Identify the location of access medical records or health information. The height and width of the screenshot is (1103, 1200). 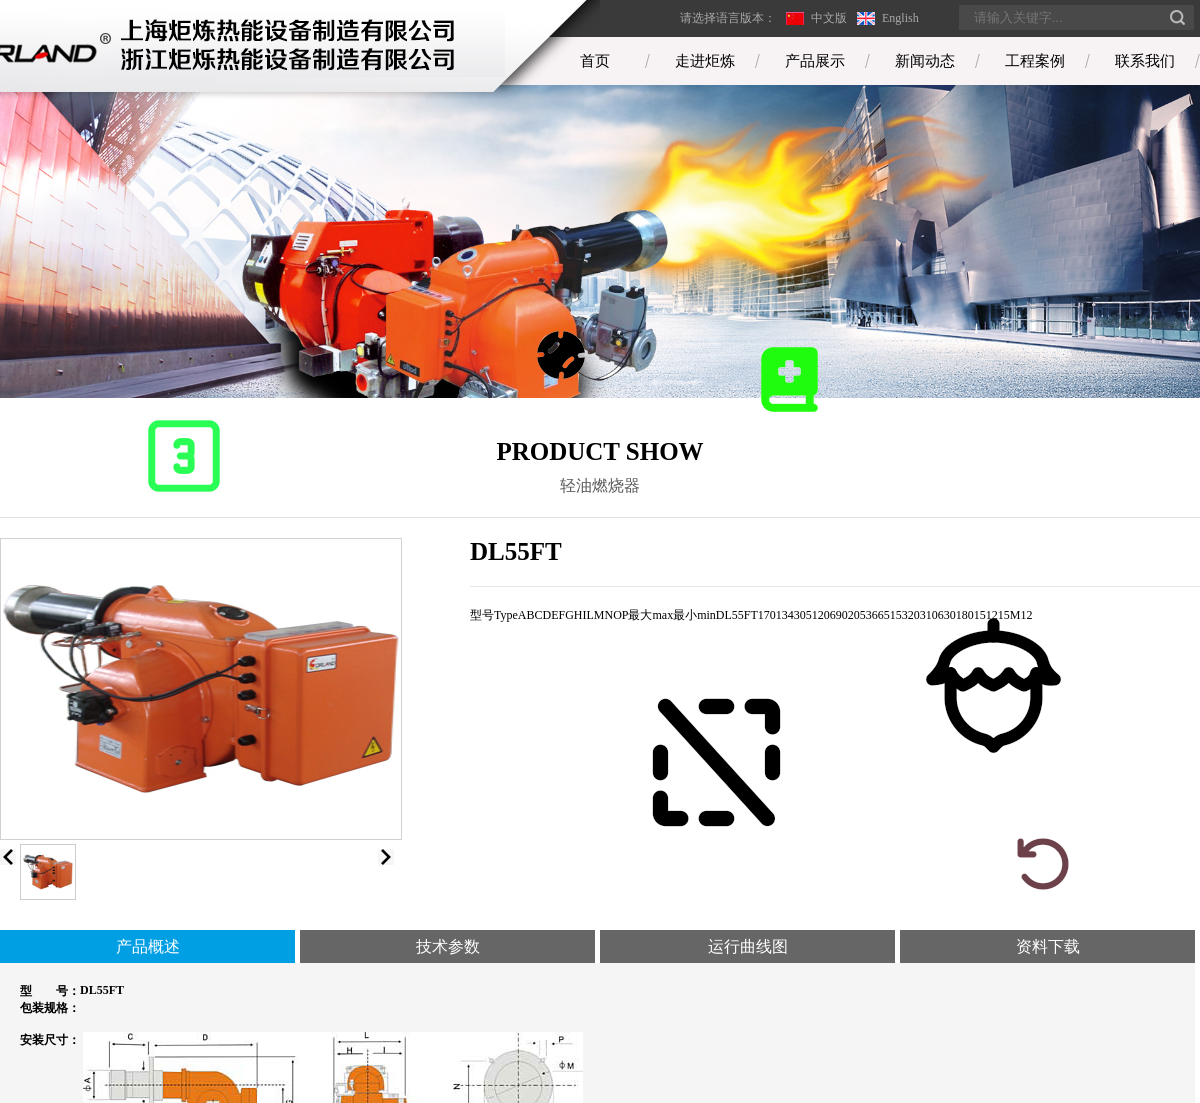
(789, 379).